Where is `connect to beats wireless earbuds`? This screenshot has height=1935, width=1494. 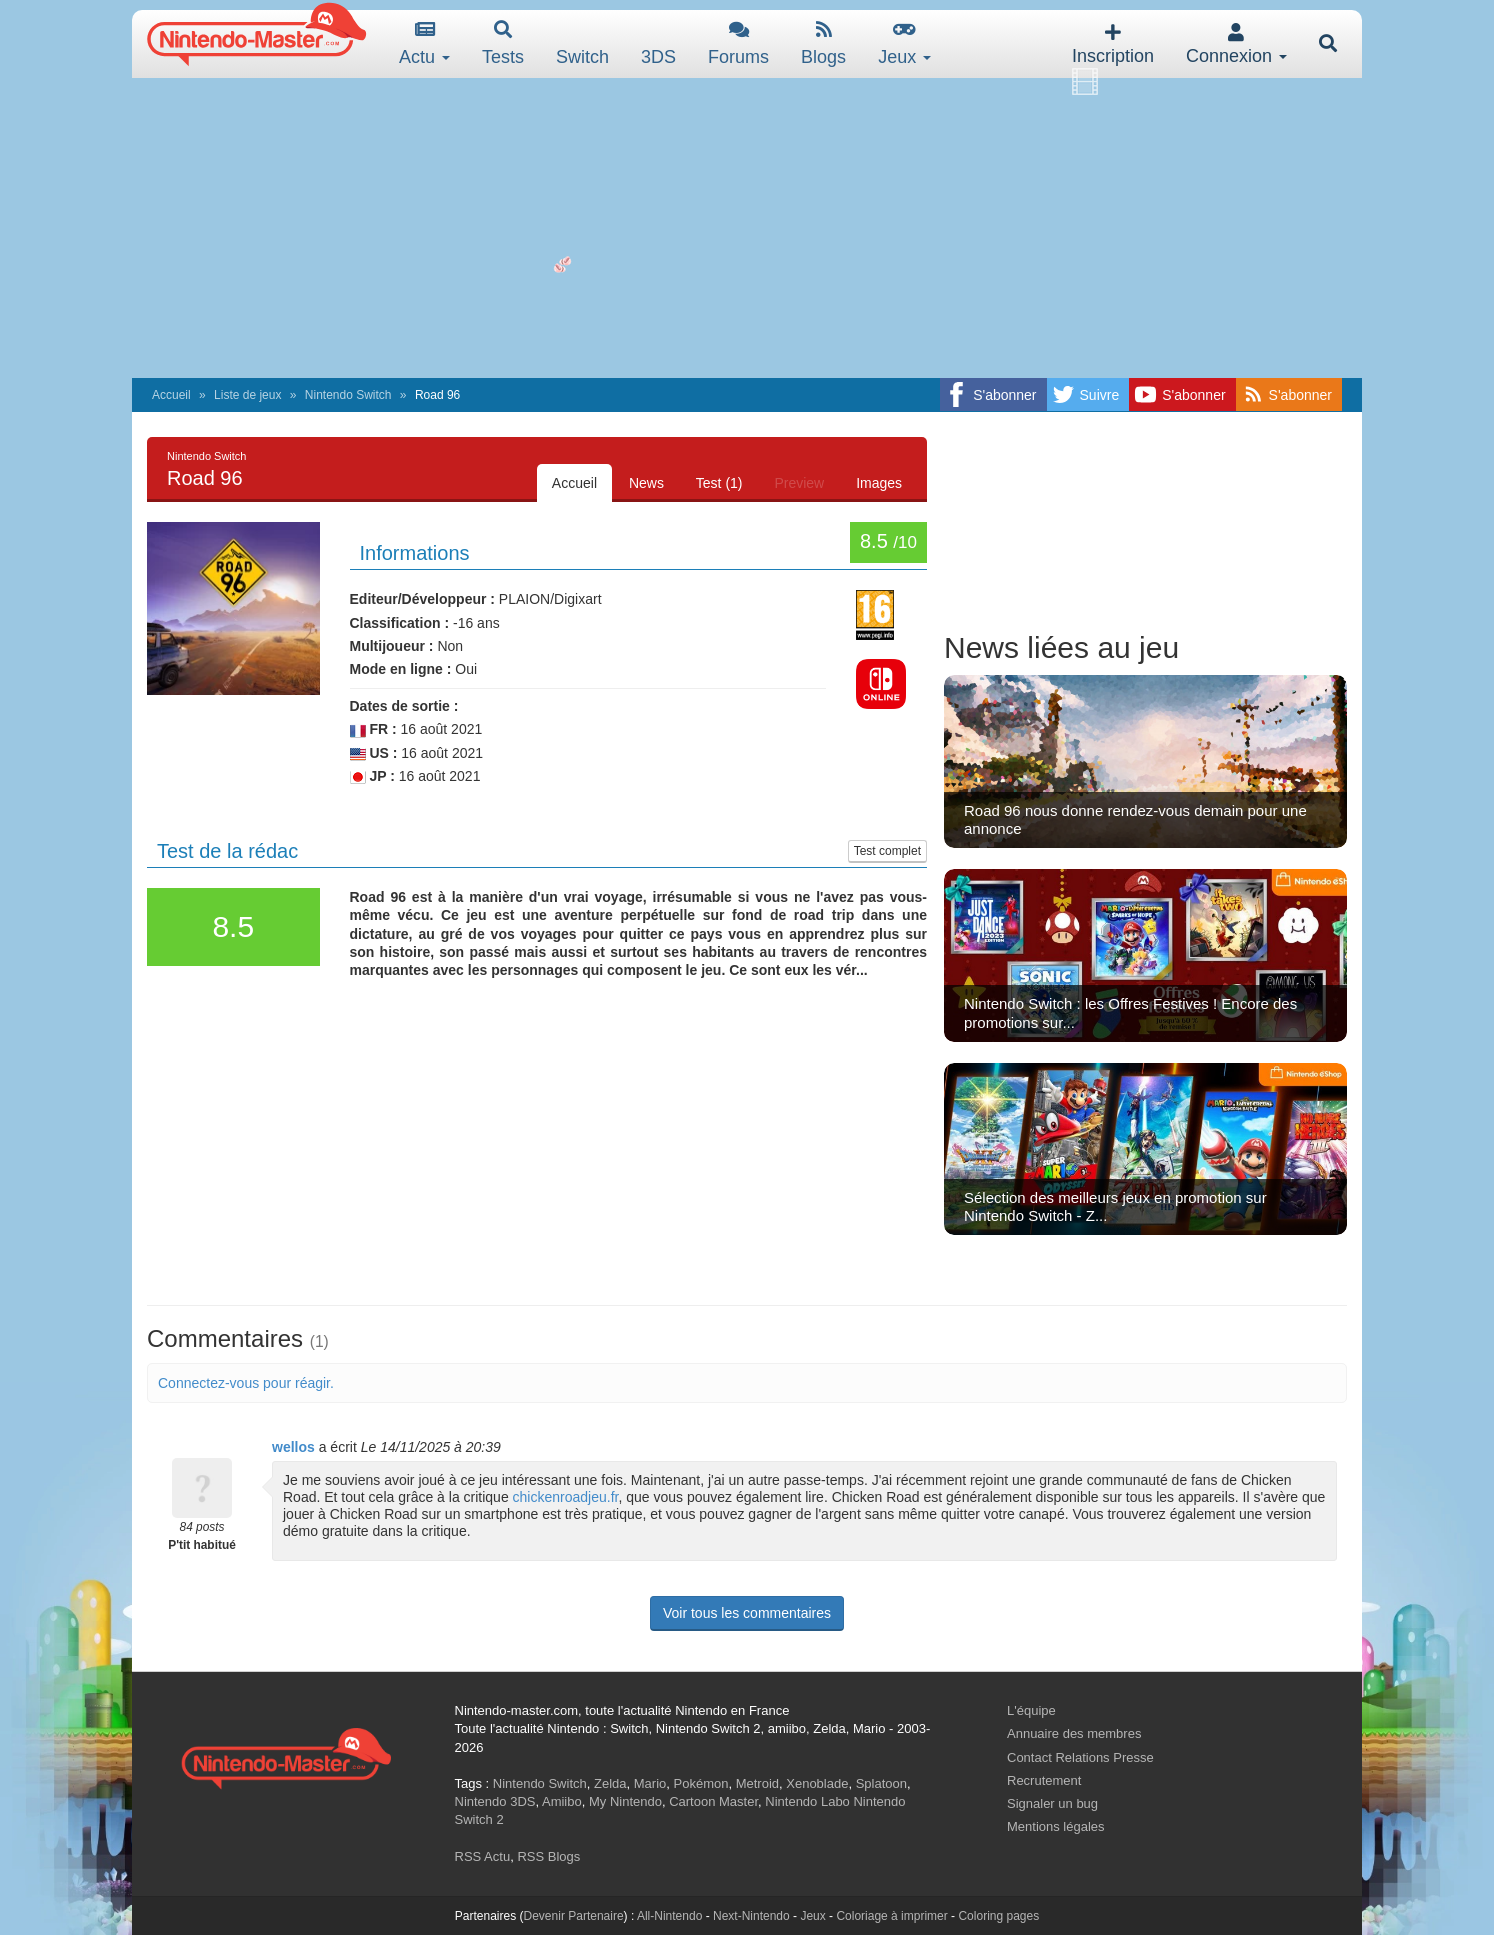
connect to beats wireless earbuds is located at coordinates (562, 264).